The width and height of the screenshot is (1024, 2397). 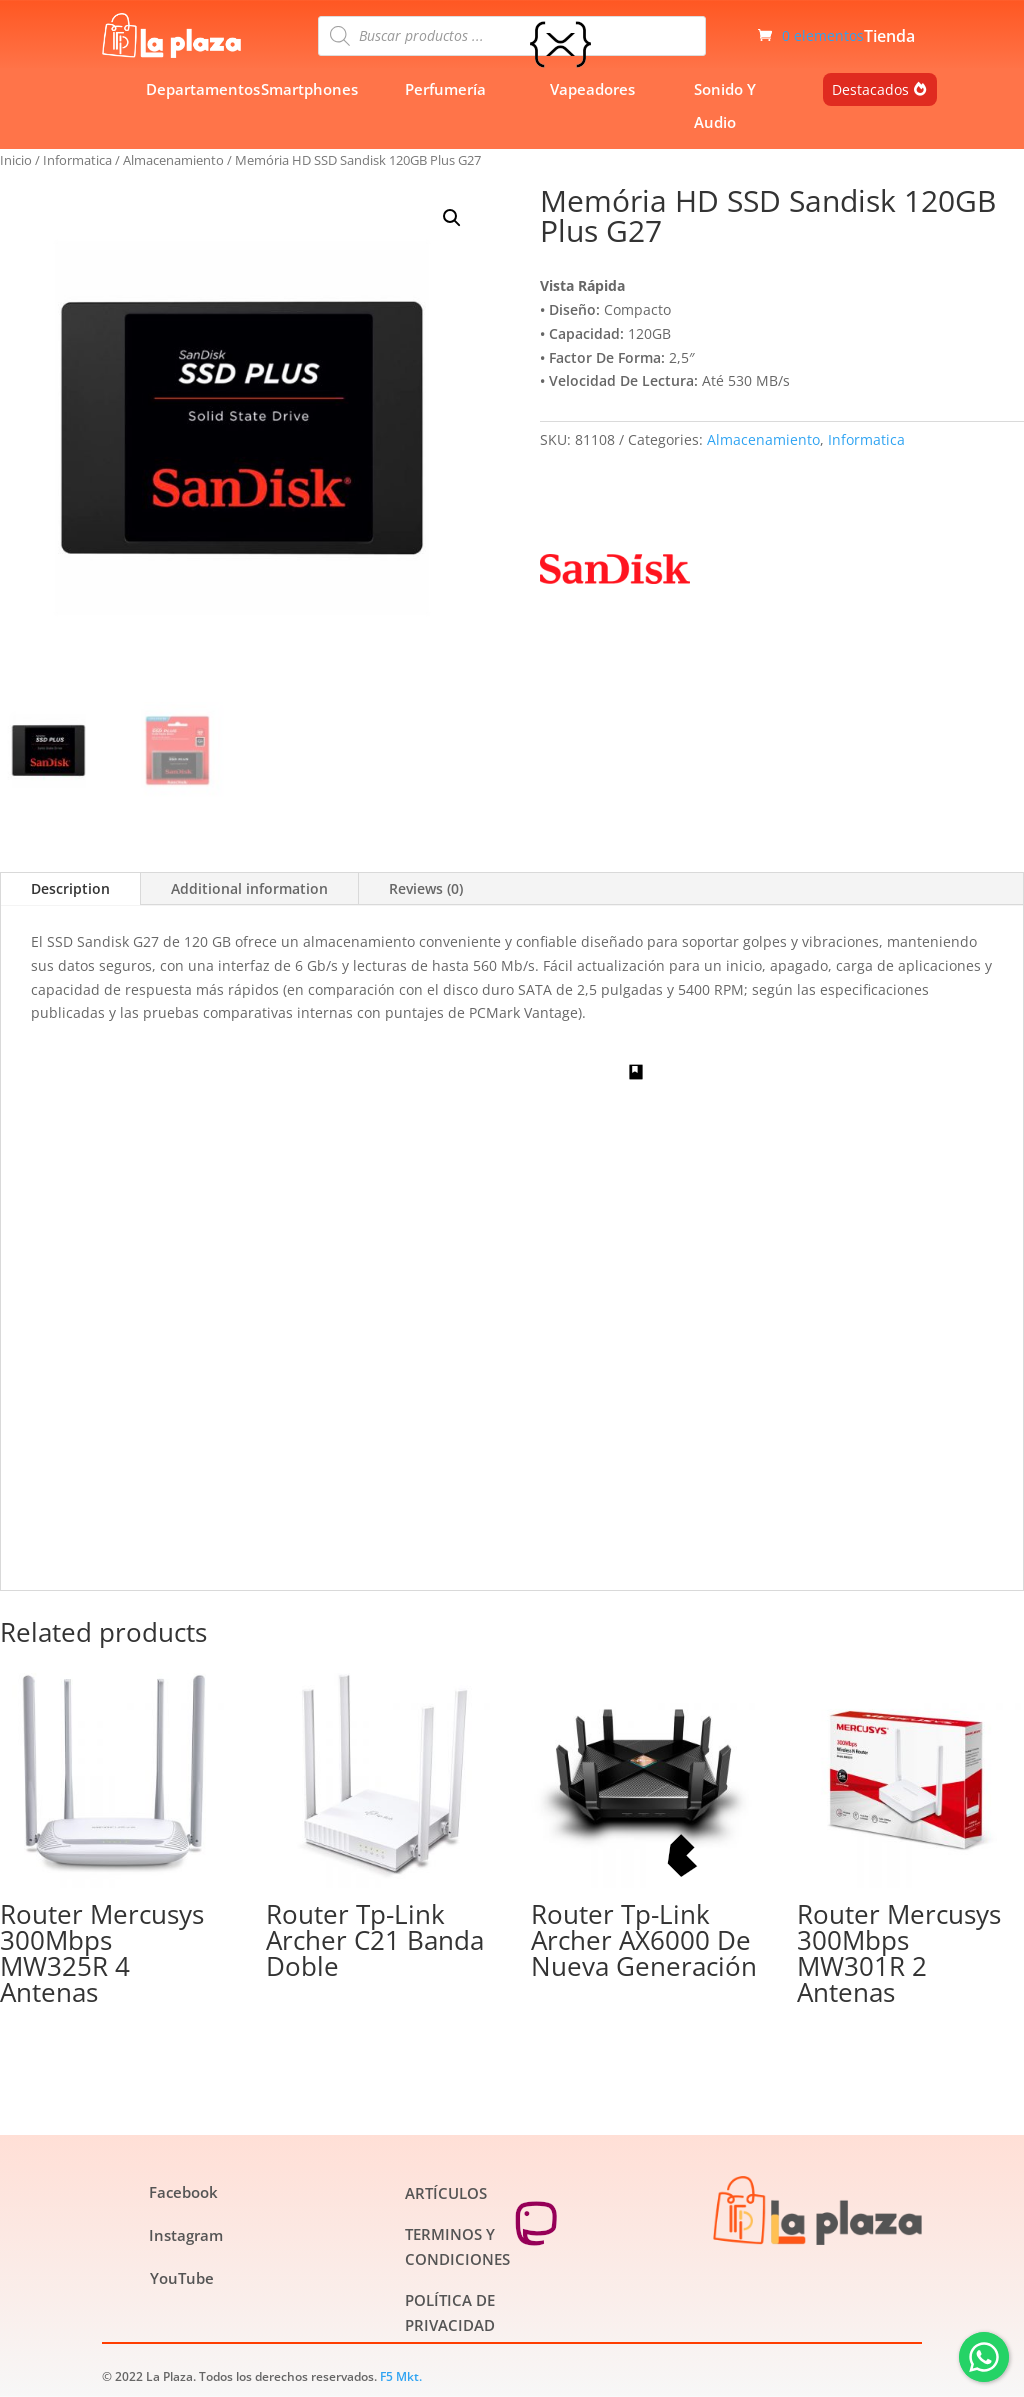 What do you see at coordinates (682, 1855) in the screenshot?
I see `bulma CSS framework logo` at bounding box center [682, 1855].